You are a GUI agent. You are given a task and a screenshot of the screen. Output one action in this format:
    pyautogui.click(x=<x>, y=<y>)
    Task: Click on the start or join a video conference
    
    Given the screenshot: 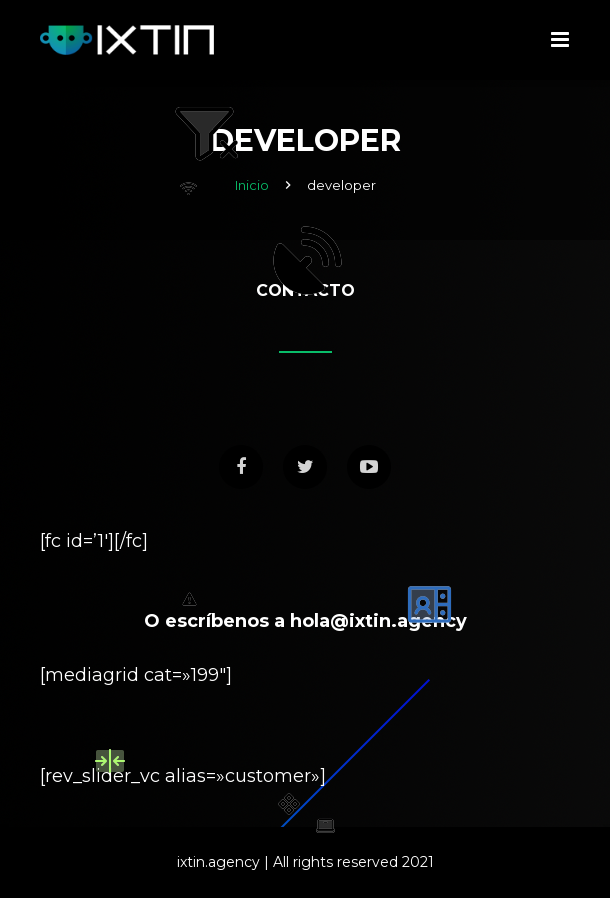 What is the action you would take?
    pyautogui.click(x=429, y=604)
    